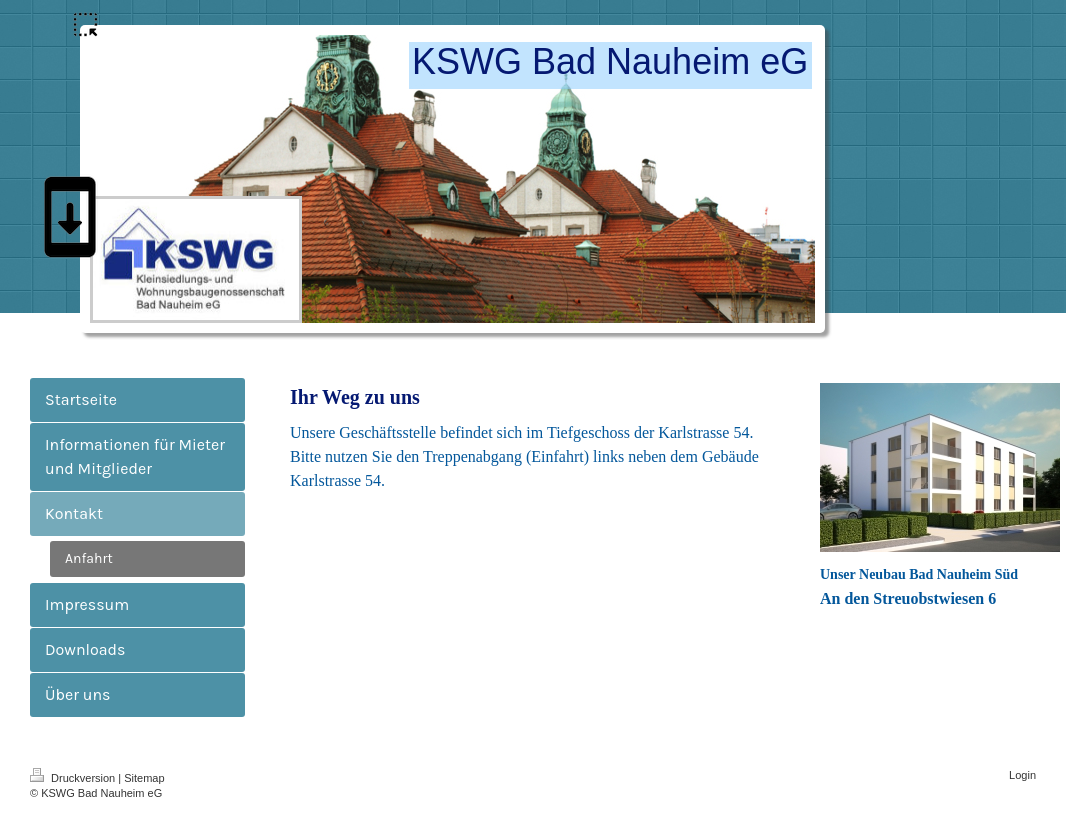 The height and width of the screenshot is (818, 1066). What do you see at coordinates (85, 24) in the screenshot?
I see `draw a selection area` at bounding box center [85, 24].